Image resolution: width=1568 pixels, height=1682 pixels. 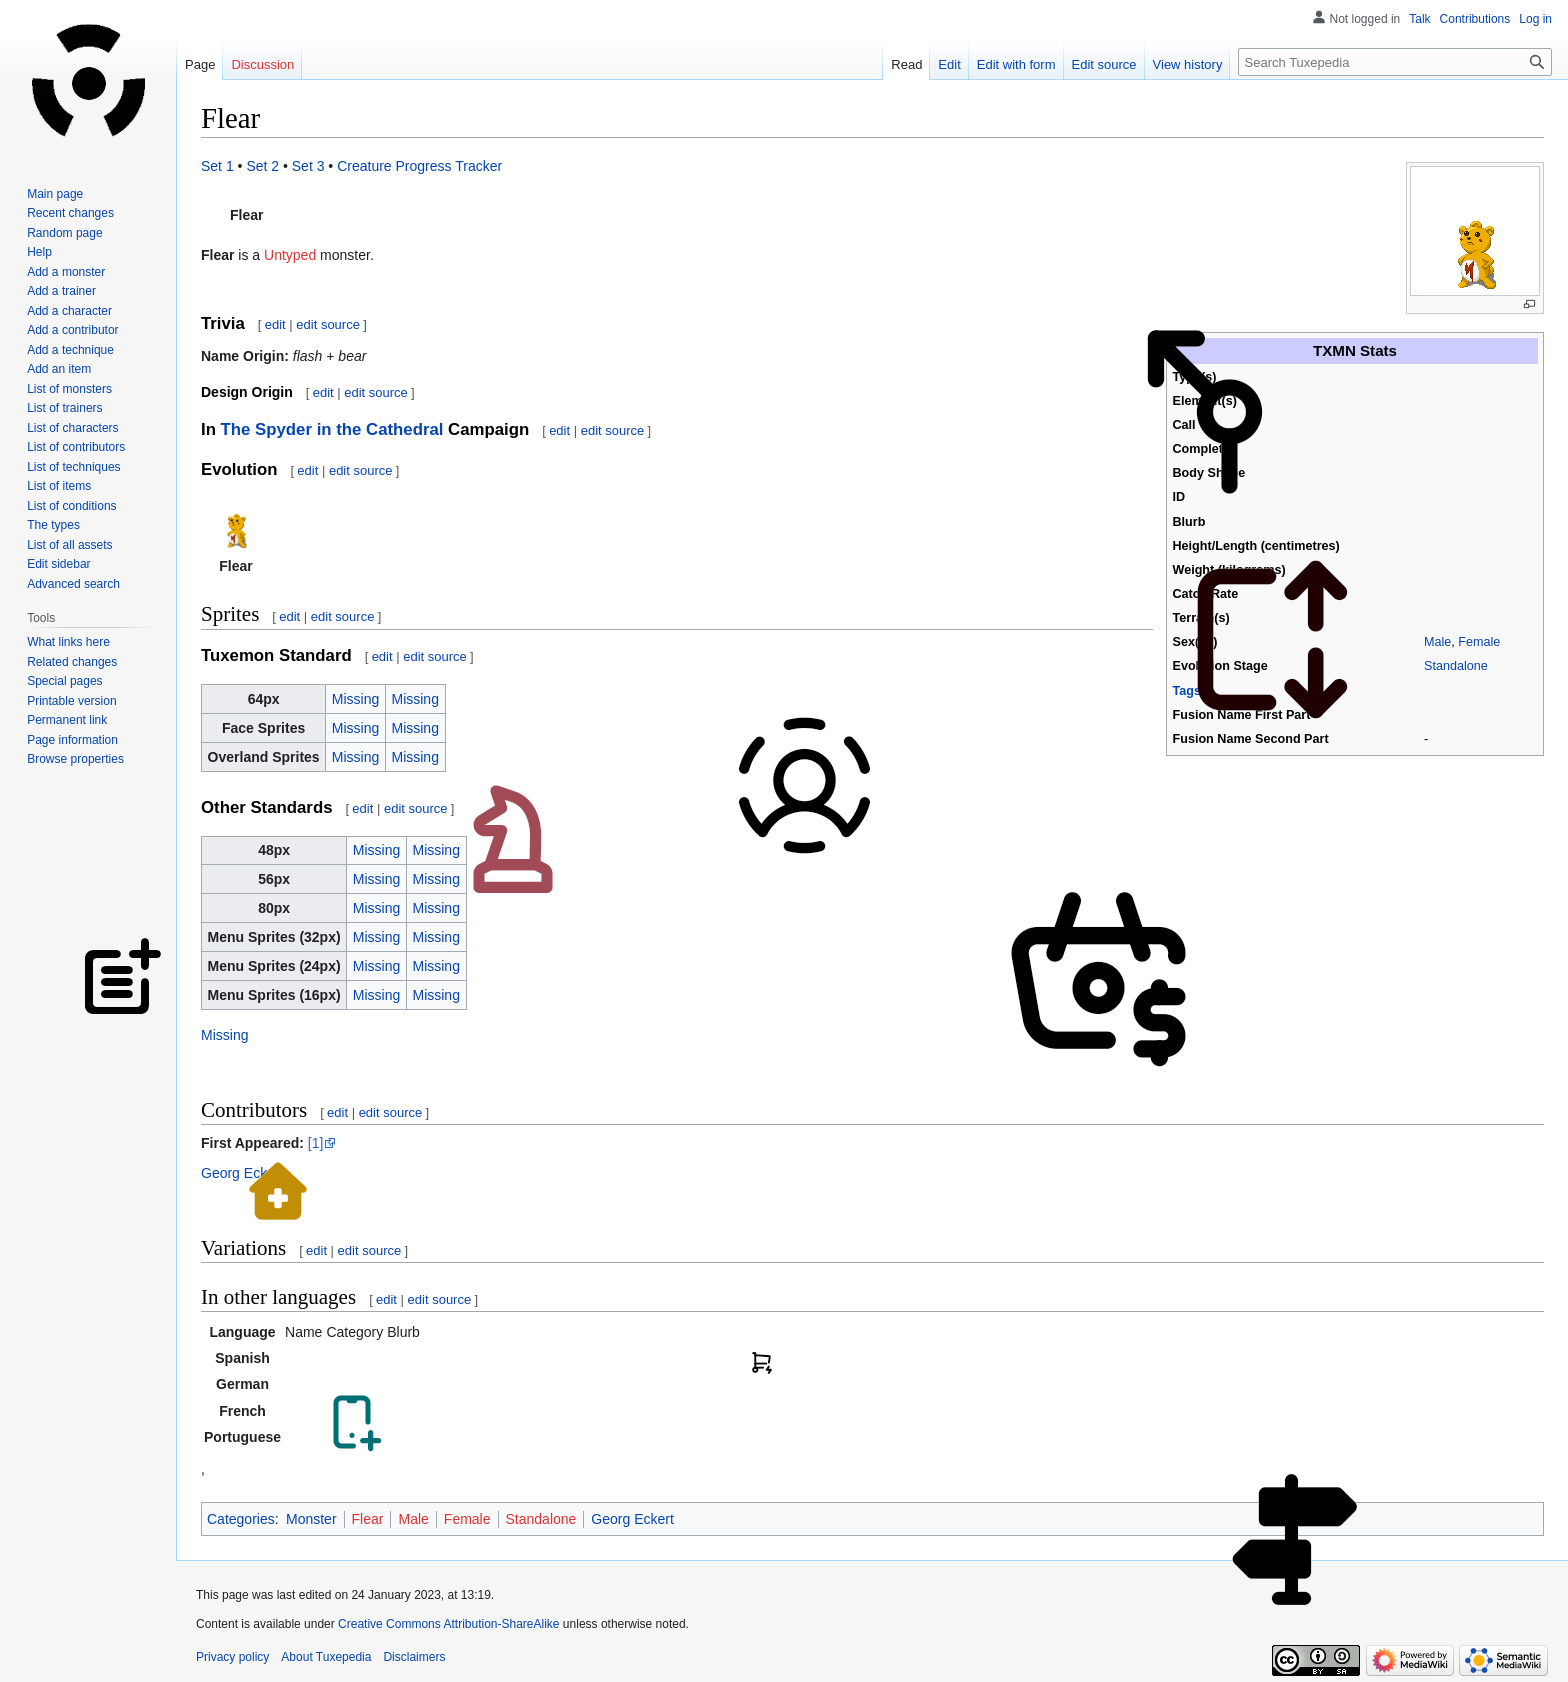 What do you see at coordinates (121, 978) in the screenshot?
I see `create a new post or document` at bounding box center [121, 978].